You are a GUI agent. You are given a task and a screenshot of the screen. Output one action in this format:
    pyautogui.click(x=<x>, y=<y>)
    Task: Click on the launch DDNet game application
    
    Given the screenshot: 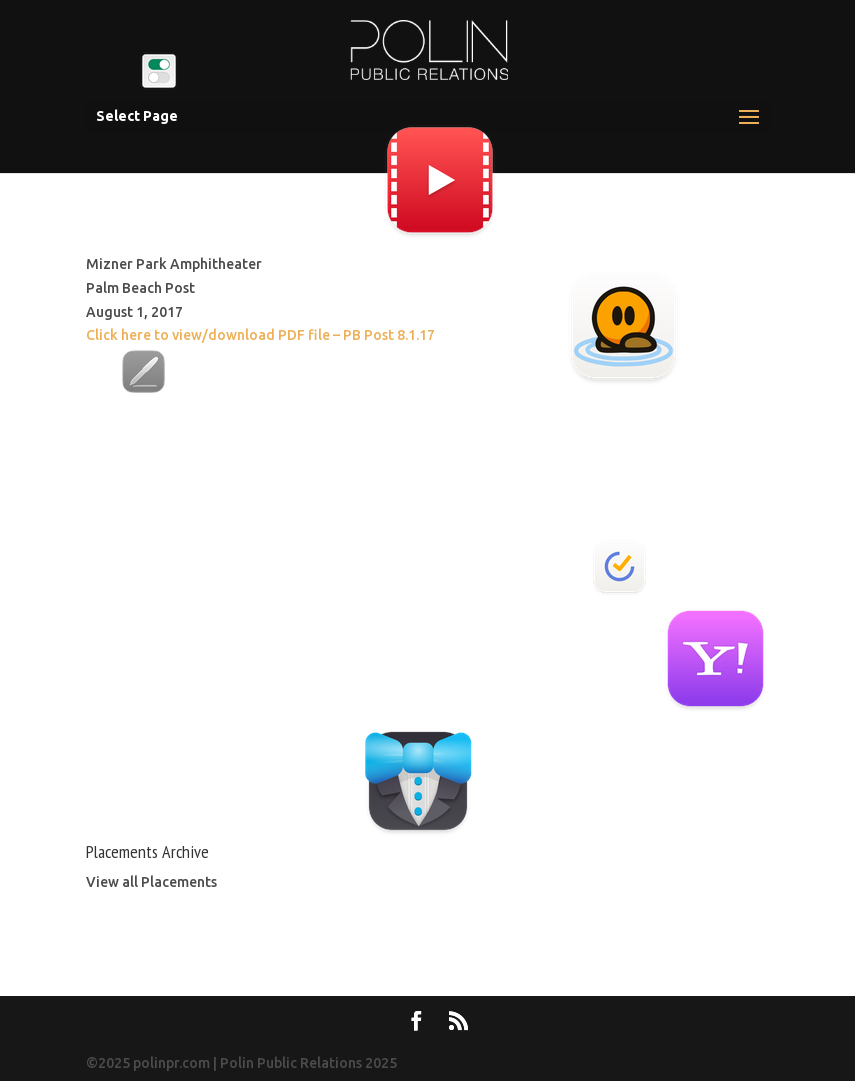 What is the action you would take?
    pyautogui.click(x=623, y=326)
    